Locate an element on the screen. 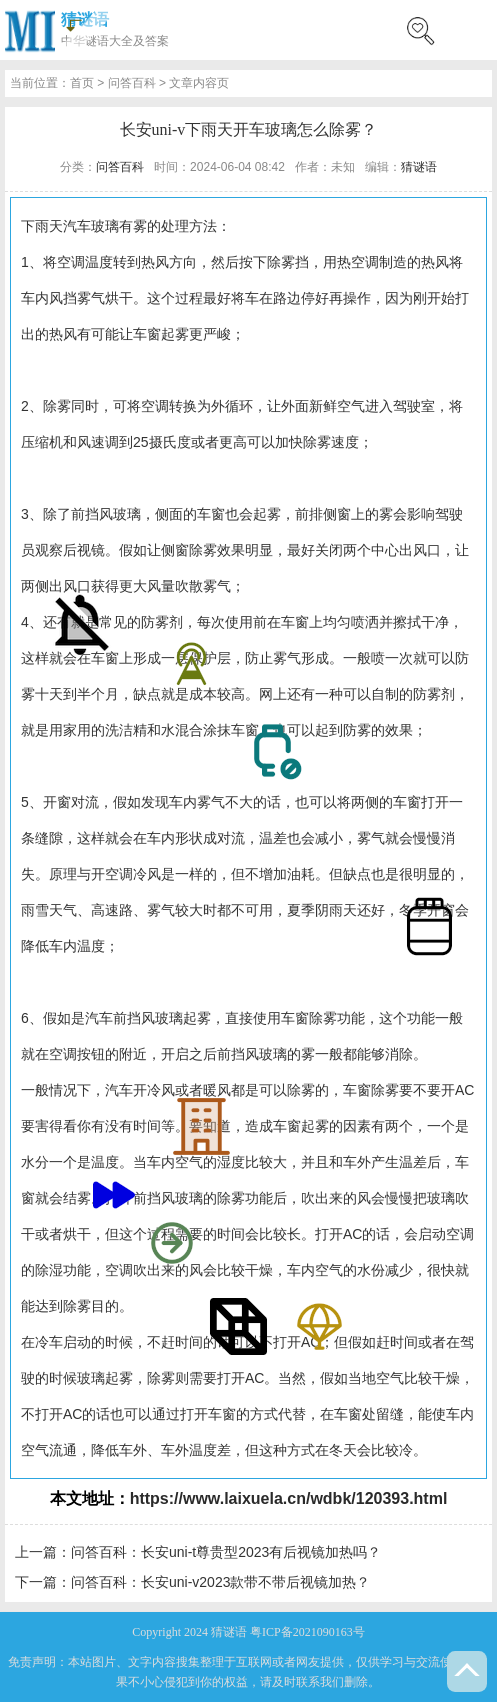  view 3D model or object is located at coordinates (238, 1326).